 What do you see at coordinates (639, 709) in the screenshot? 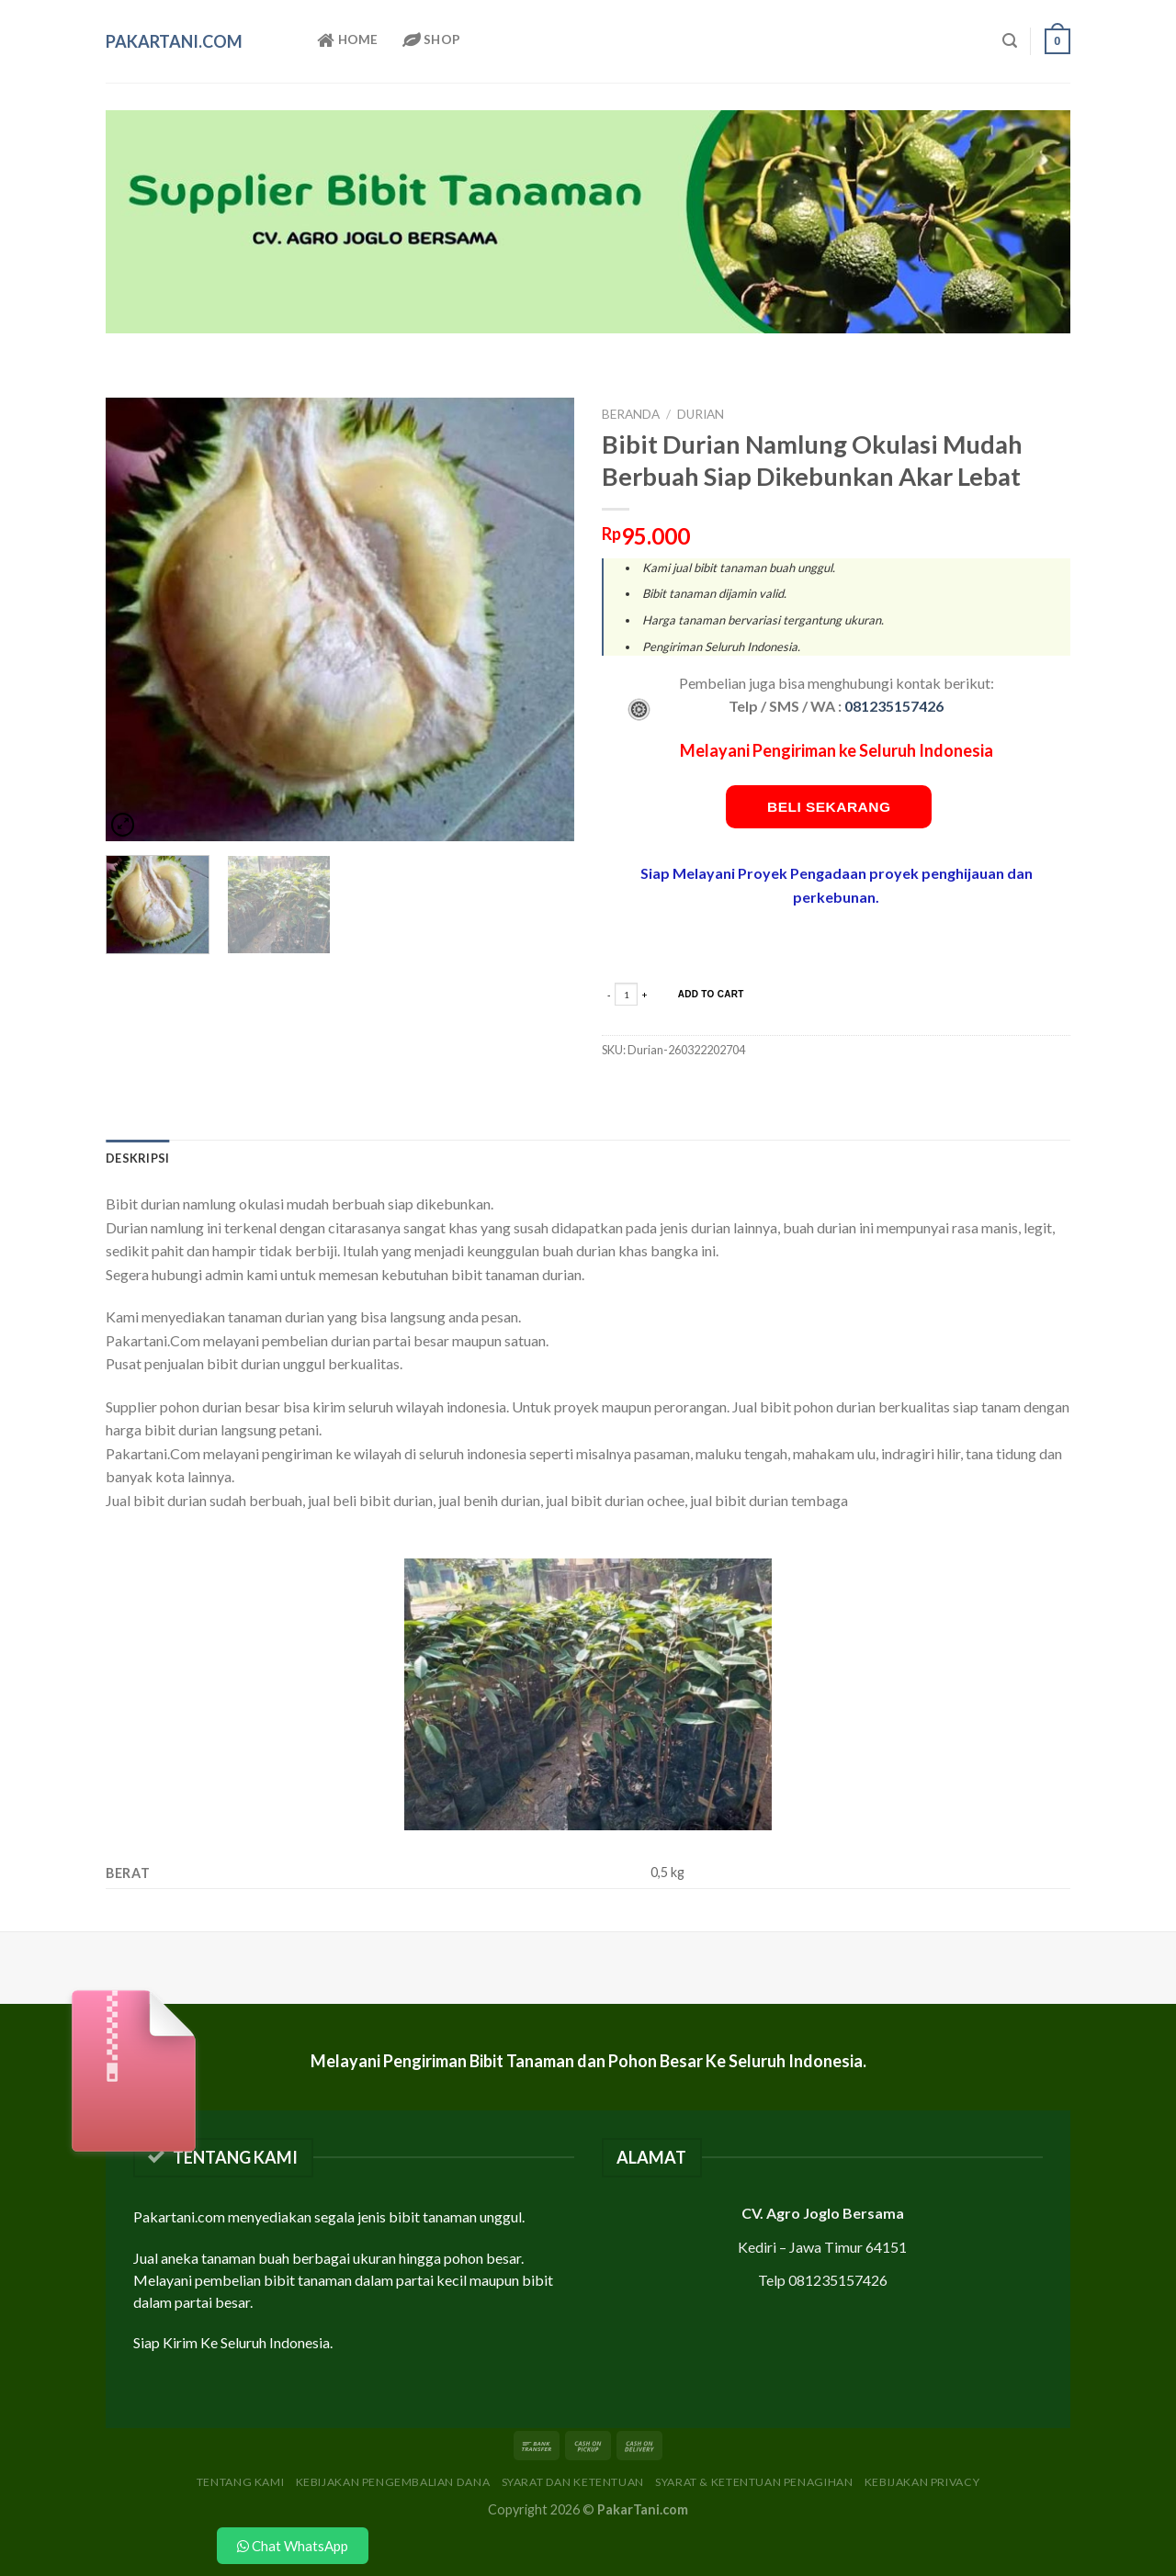
I see `open settings or properties panel` at bounding box center [639, 709].